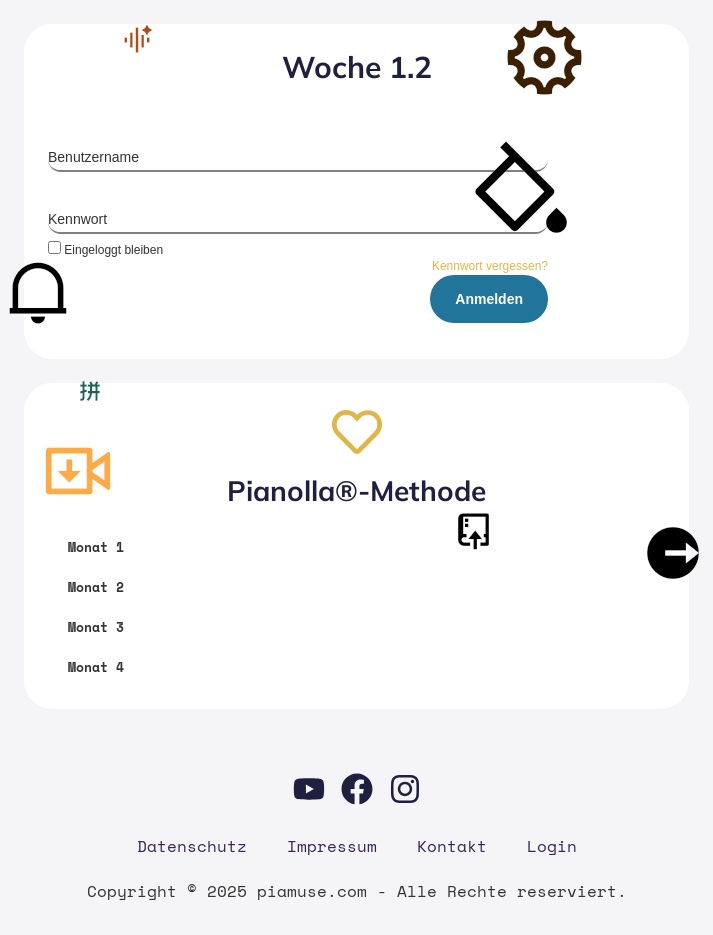 This screenshot has width=713, height=935. Describe the element at coordinates (673, 553) in the screenshot. I see `log out of your account` at that location.